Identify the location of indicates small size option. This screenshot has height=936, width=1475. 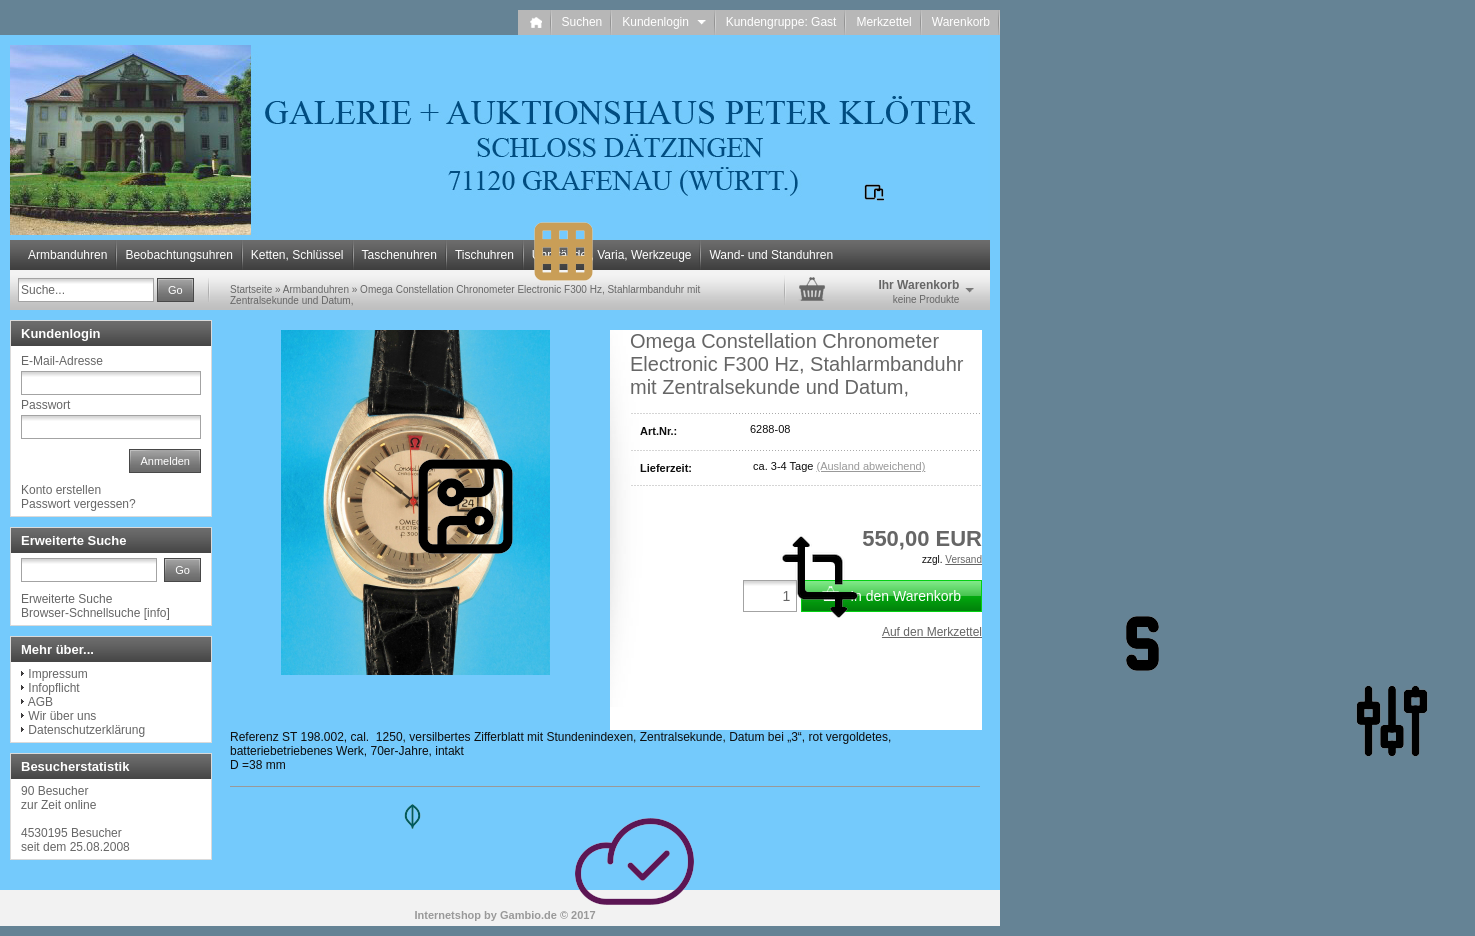
(1142, 643).